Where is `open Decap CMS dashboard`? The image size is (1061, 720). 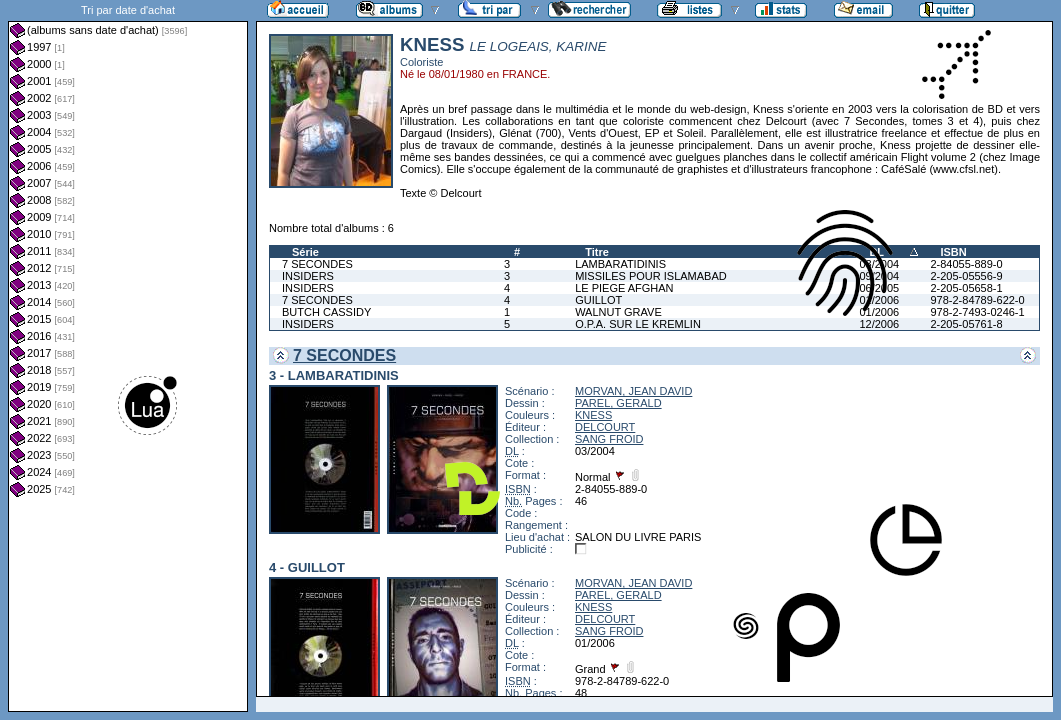 open Decap CMS dashboard is located at coordinates (472, 488).